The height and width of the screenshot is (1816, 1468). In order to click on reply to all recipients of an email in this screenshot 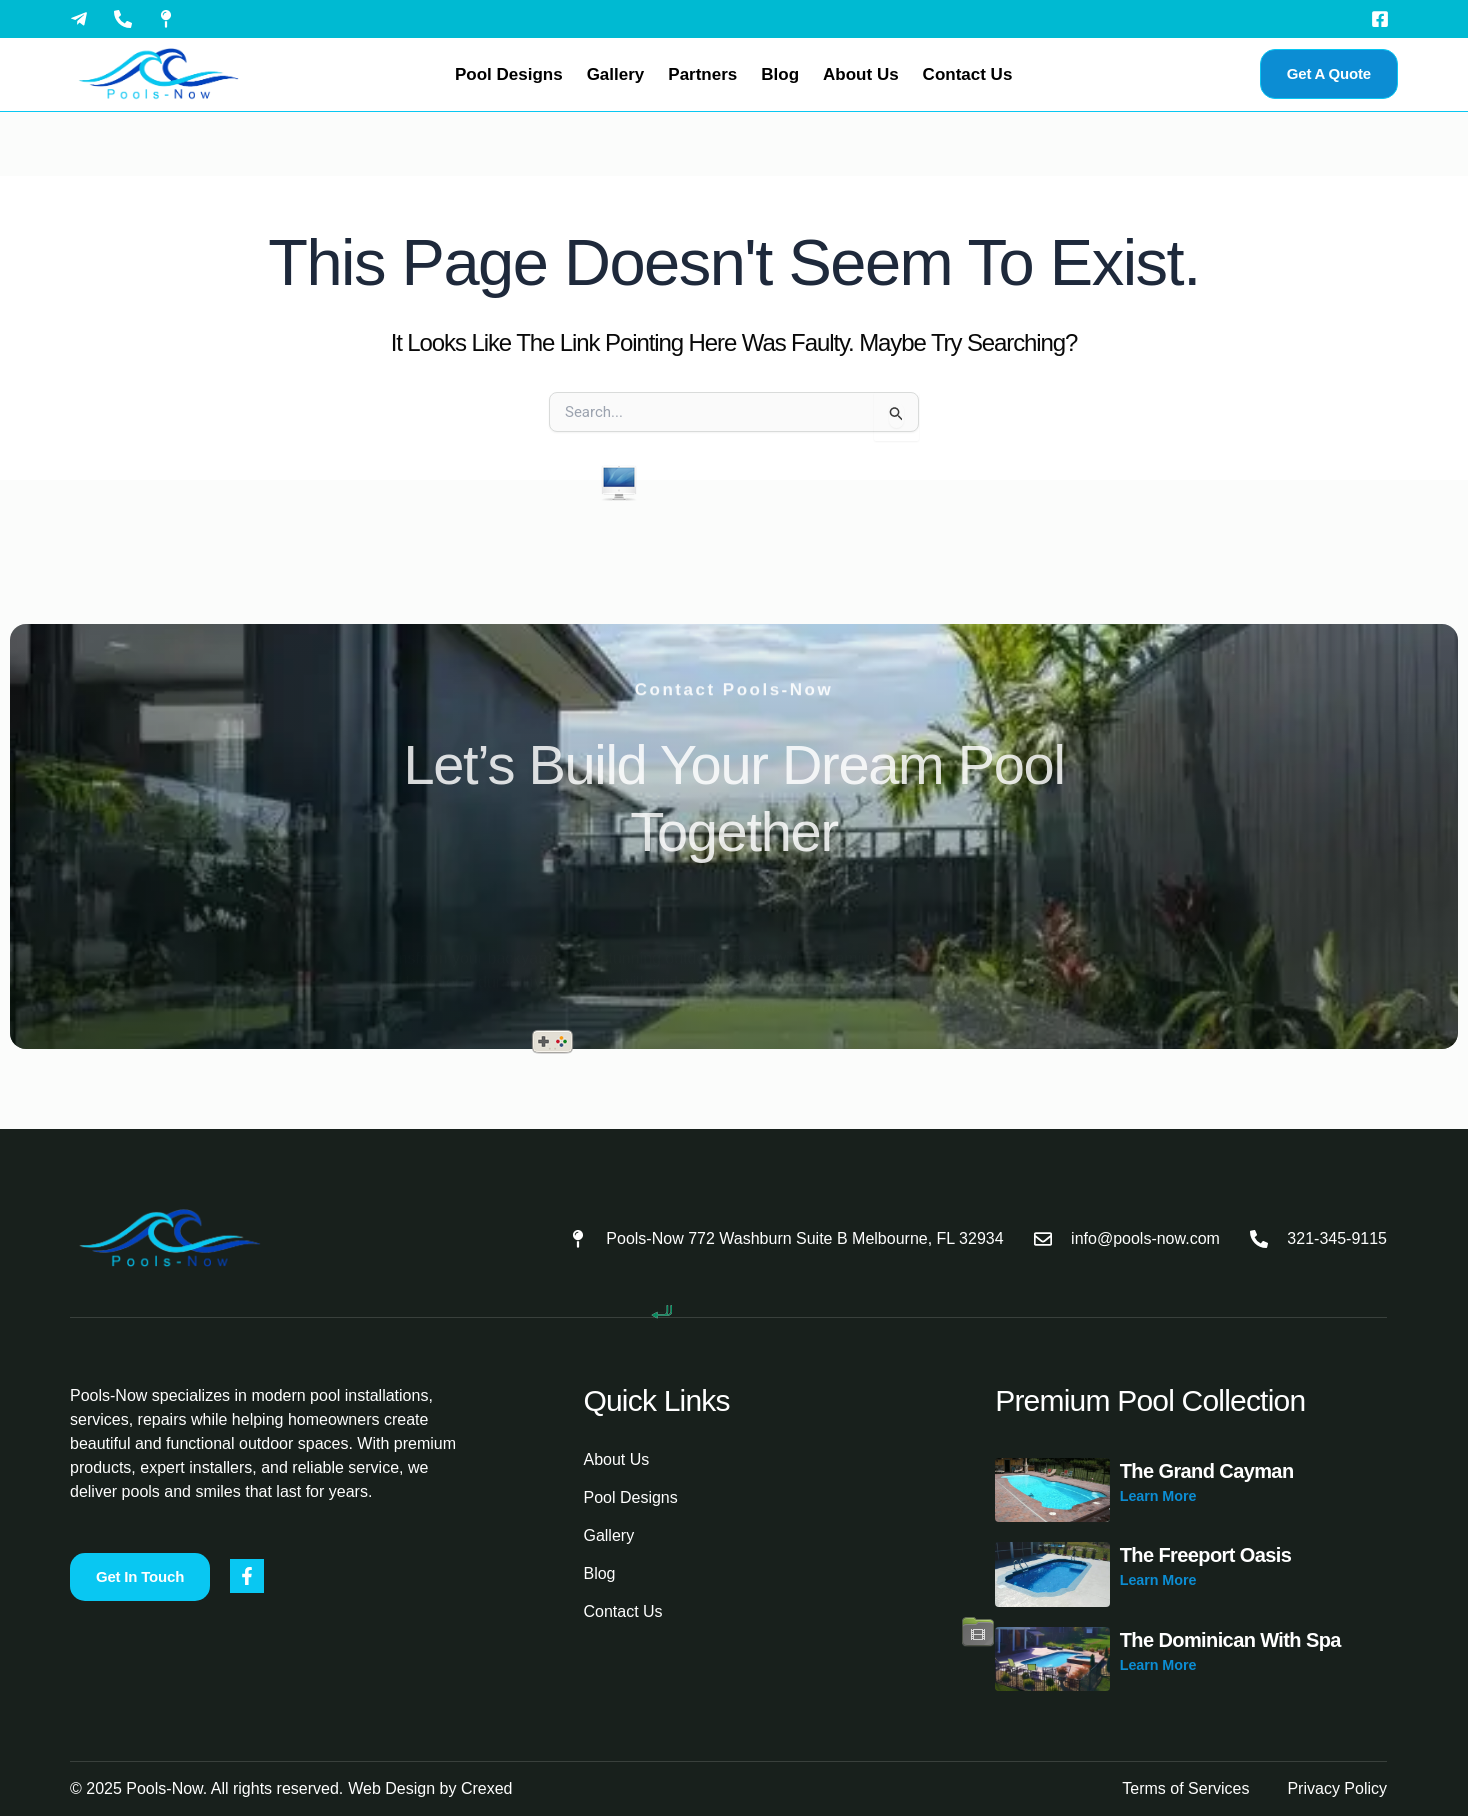, I will do `click(661, 1310)`.